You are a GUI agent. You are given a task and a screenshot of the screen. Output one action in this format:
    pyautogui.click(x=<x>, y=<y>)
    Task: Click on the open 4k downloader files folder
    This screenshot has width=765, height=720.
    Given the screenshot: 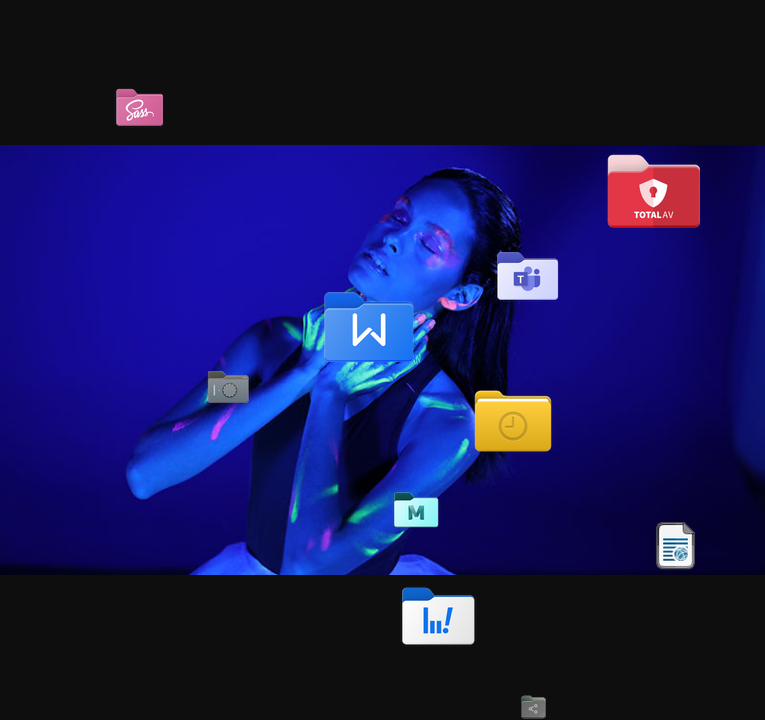 What is the action you would take?
    pyautogui.click(x=438, y=618)
    